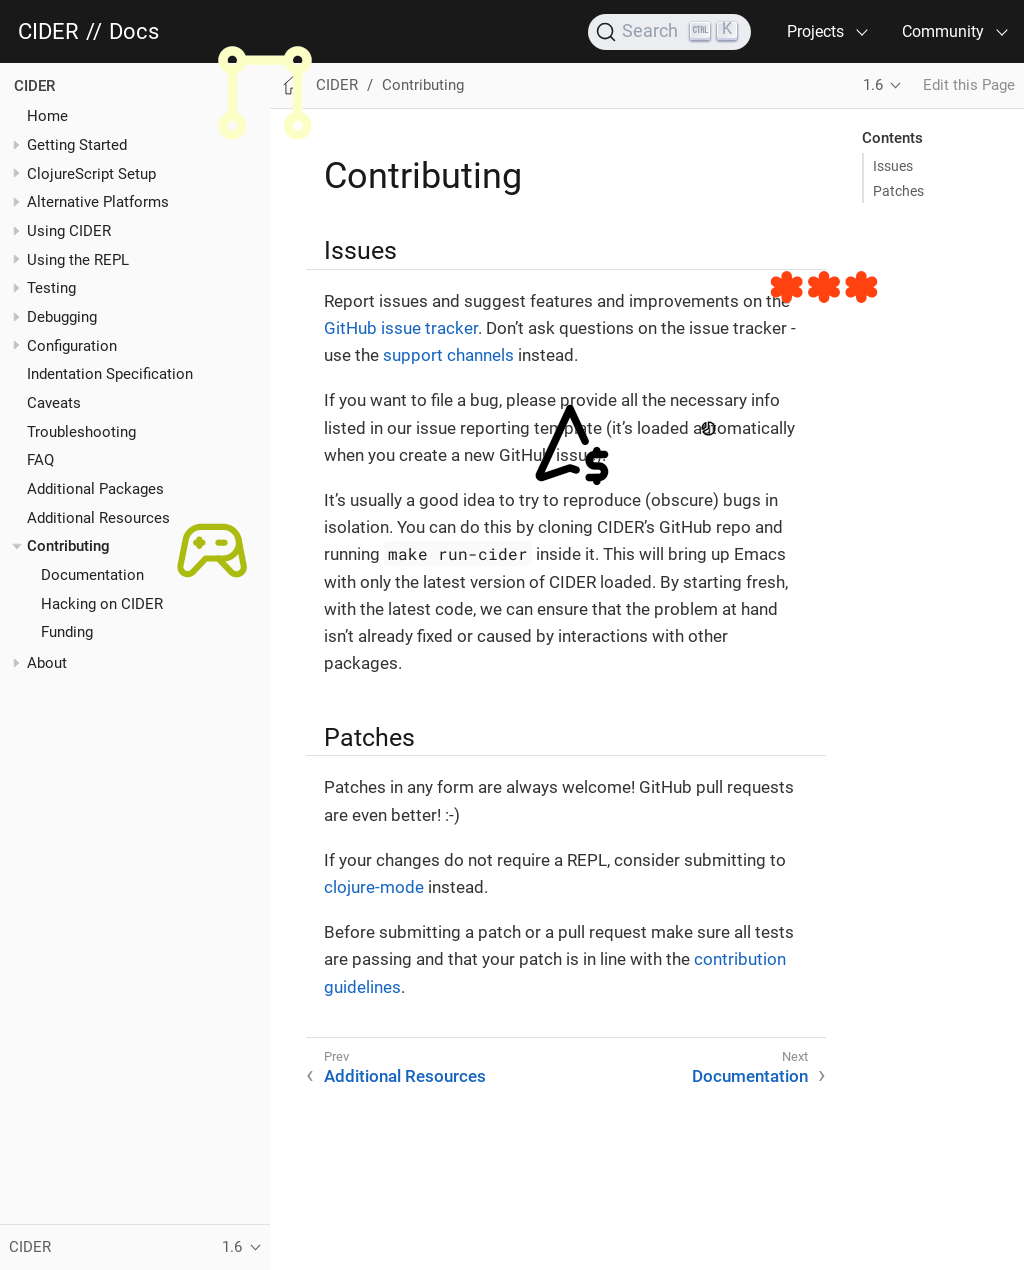 This screenshot has width=1024, height=1270. Describe the element at coordinates (824, 287) in the screenshot. I see `enter or manage your password` at that location.